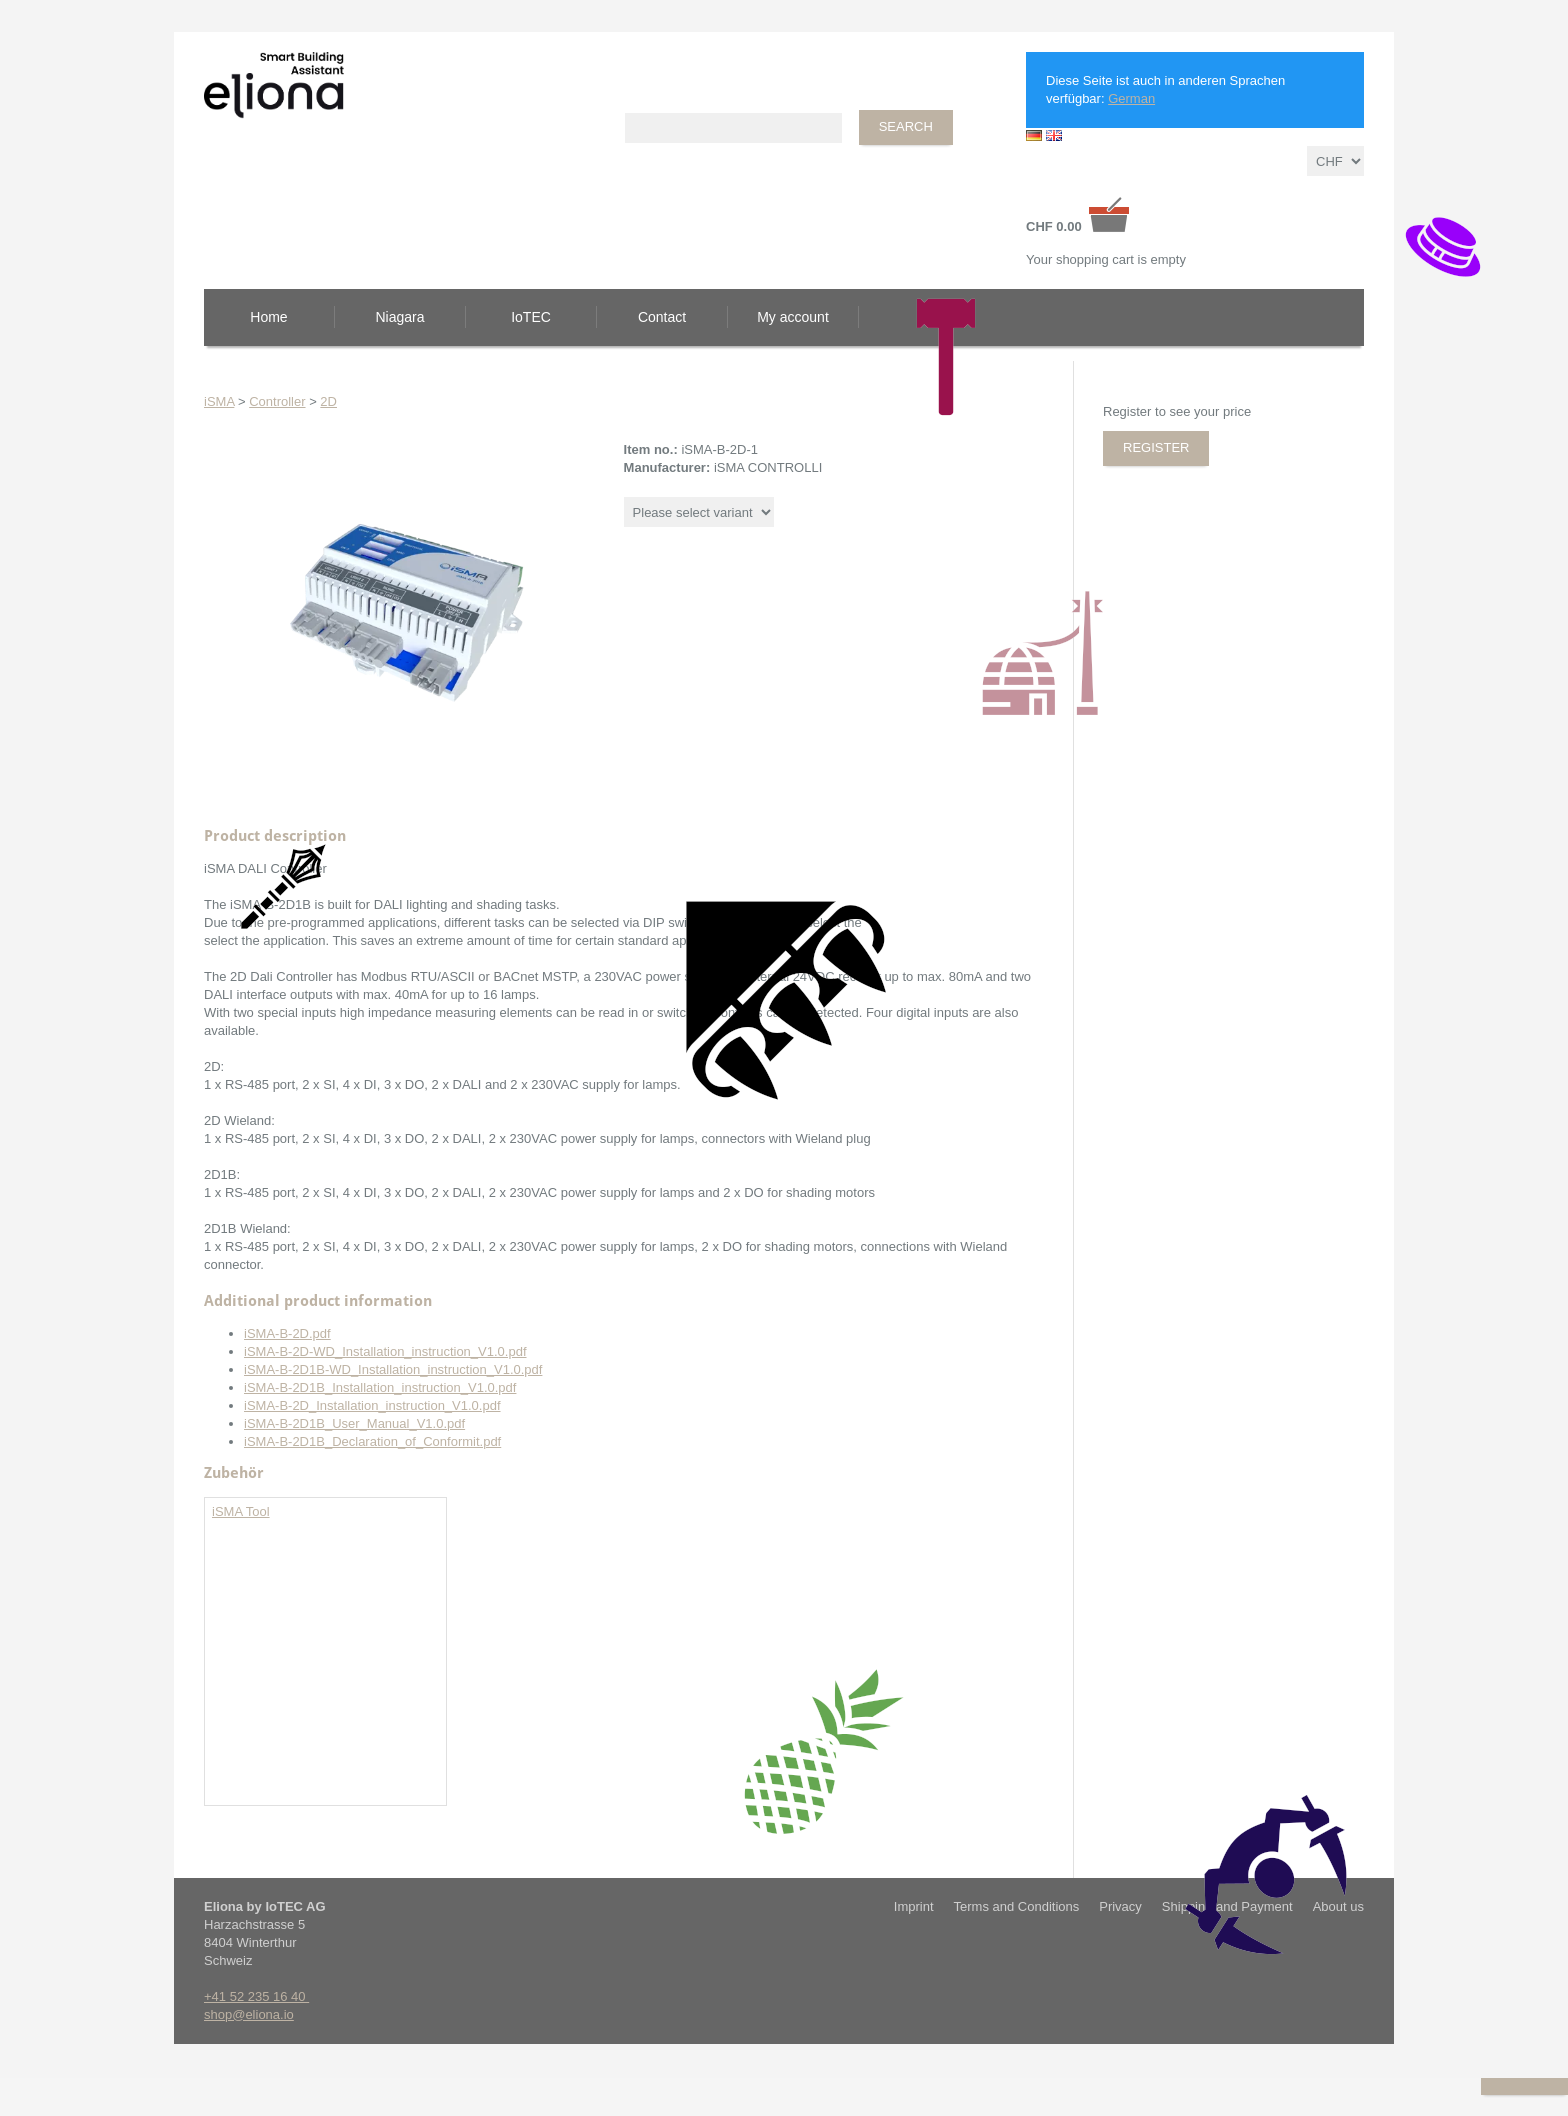 Image resolution: width=1568 pixels, height=2116 pixels. Describe the element at coordinates (284, 886) in the screenshot. I see `select flanged mace as equipped weapon` at that location.